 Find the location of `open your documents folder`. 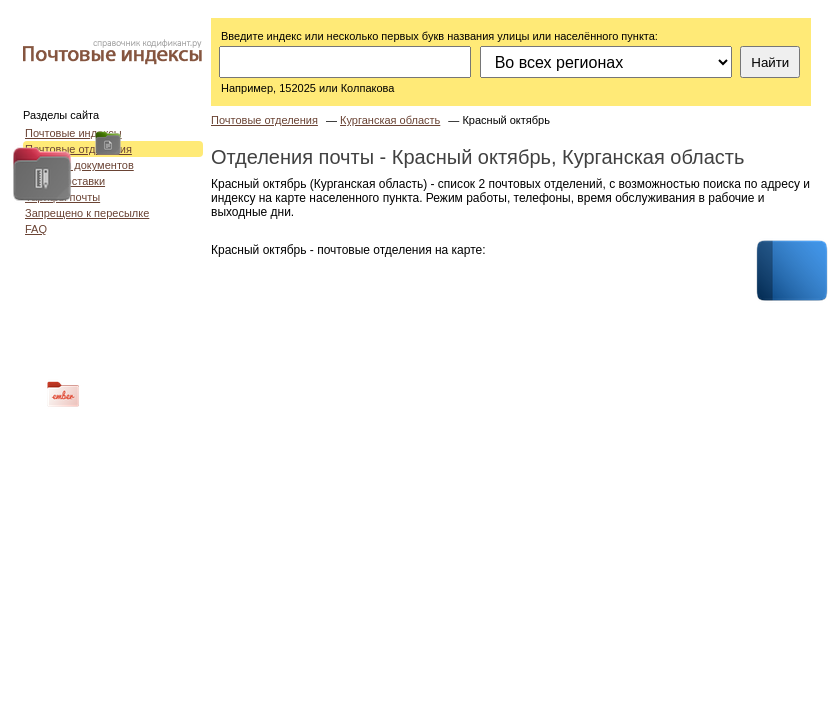

open your documents folder is located at coordinates (108, 143).